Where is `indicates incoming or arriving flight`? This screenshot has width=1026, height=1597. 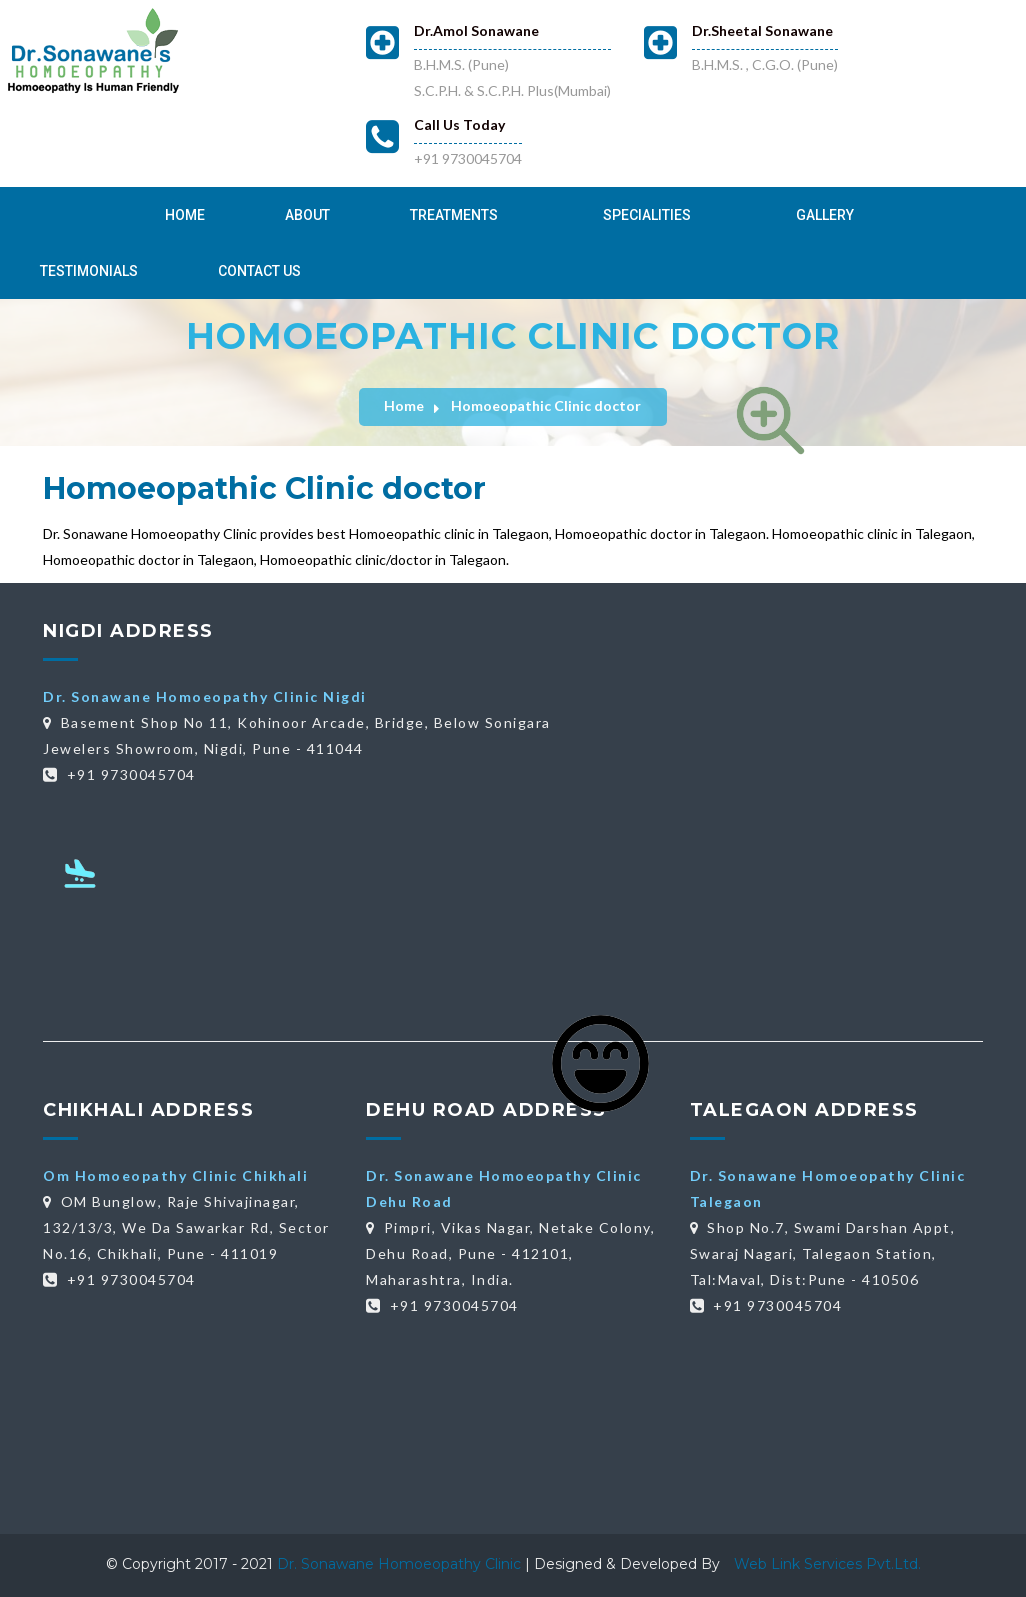
indicates incoming or arriving flight is located at coordinates (80, 874).